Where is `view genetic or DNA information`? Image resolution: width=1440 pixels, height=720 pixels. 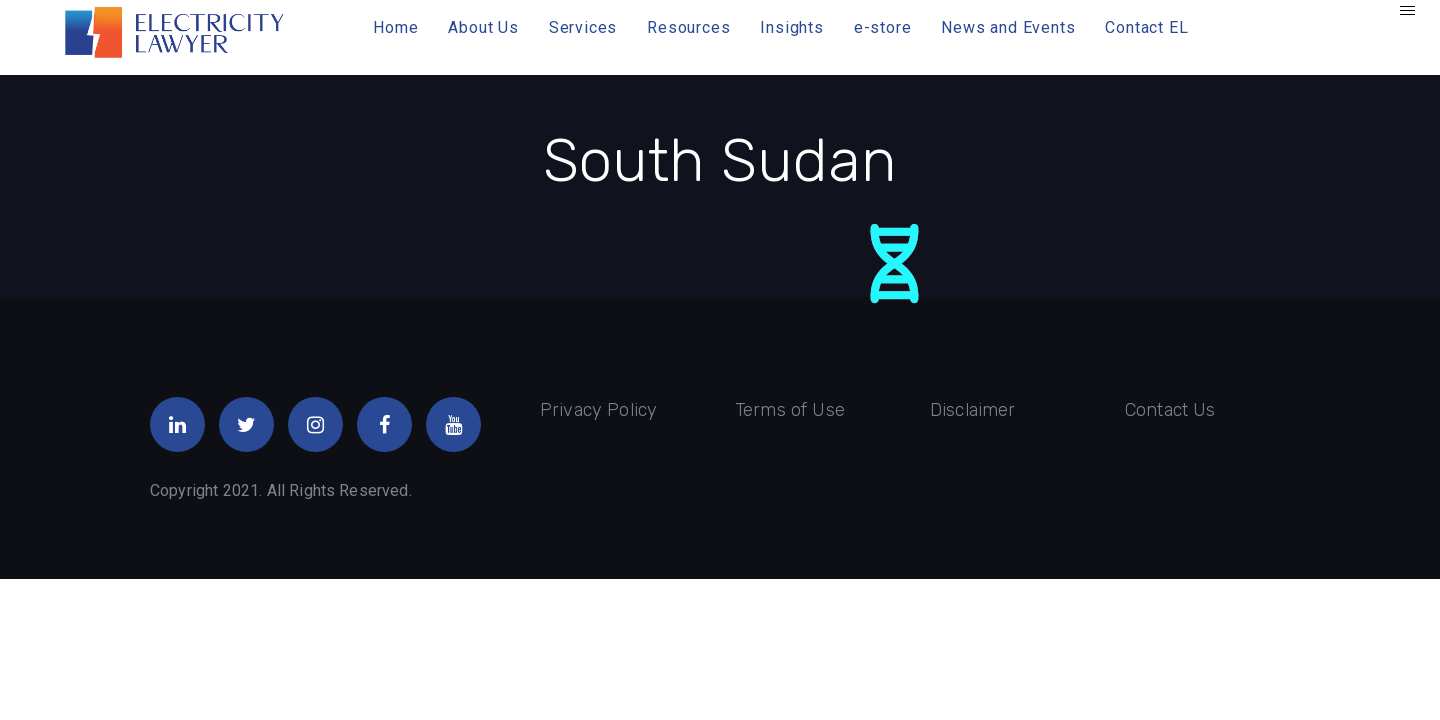 view genetic or DNA information is located at coordinates (894, 263).